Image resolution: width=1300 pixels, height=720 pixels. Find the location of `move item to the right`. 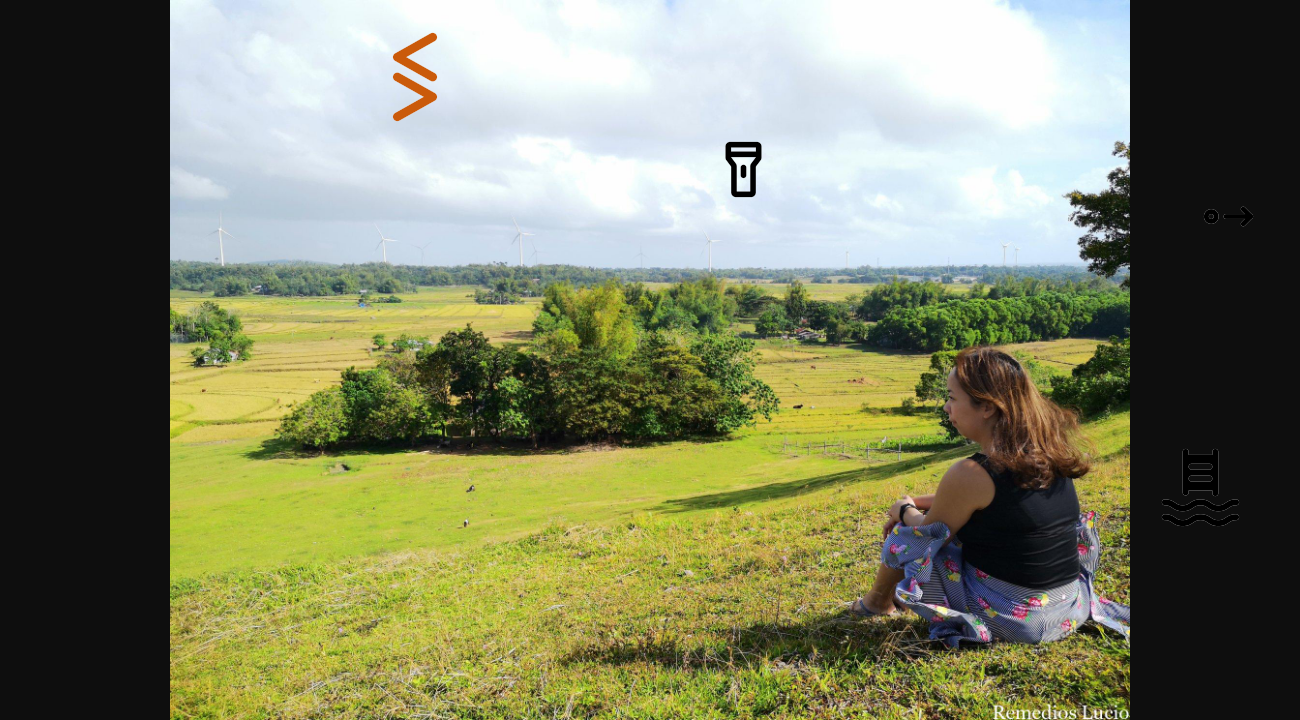

move item to the right is located at coordinates (1228, 216).